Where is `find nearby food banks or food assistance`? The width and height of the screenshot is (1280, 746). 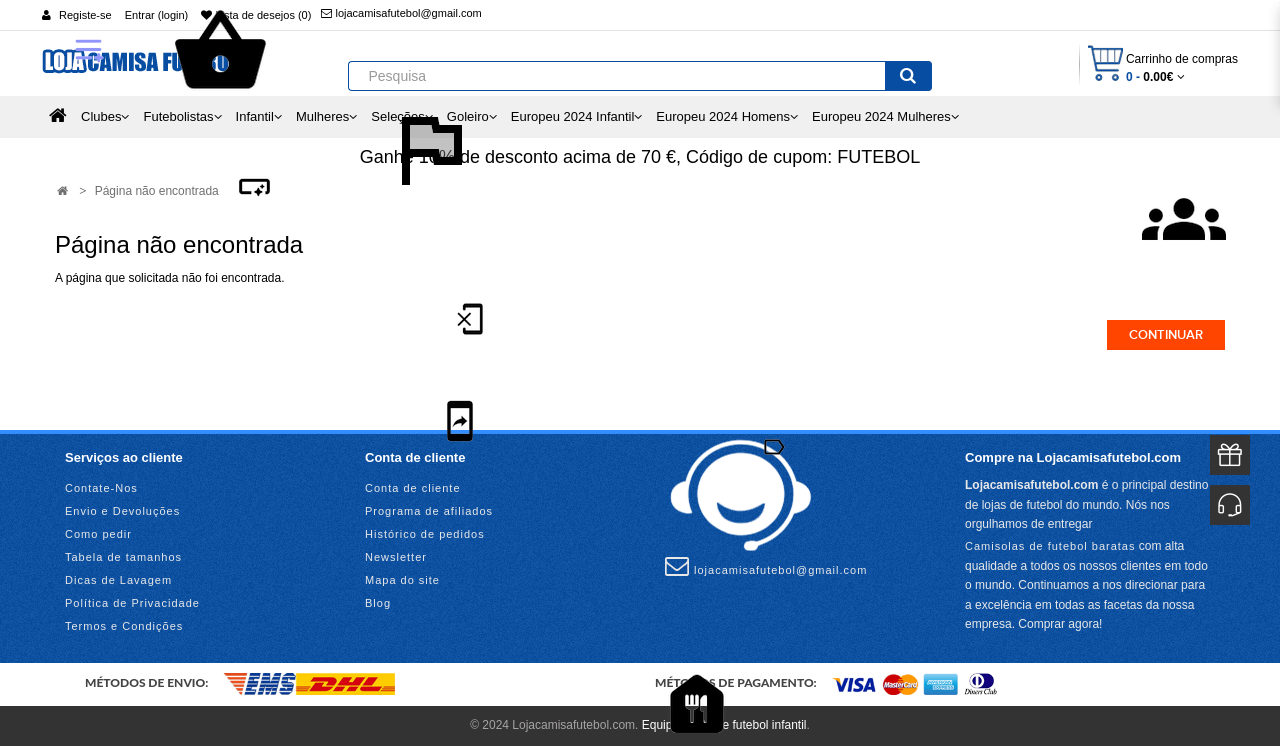
find nearby food banks or food assistance is located at coordinates (697, 703).